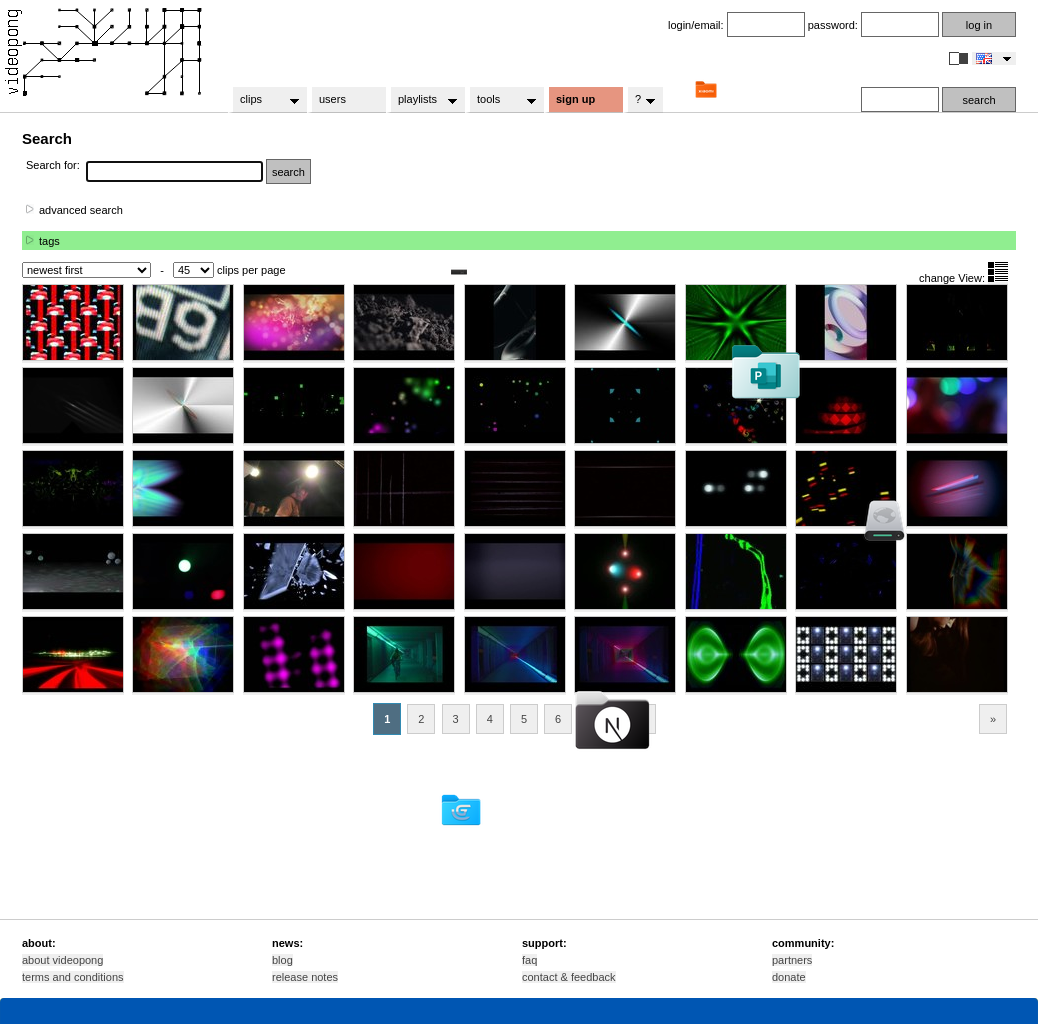  I want to click on indicates extended keyboard connected via bluetooth, so click(459, 272).